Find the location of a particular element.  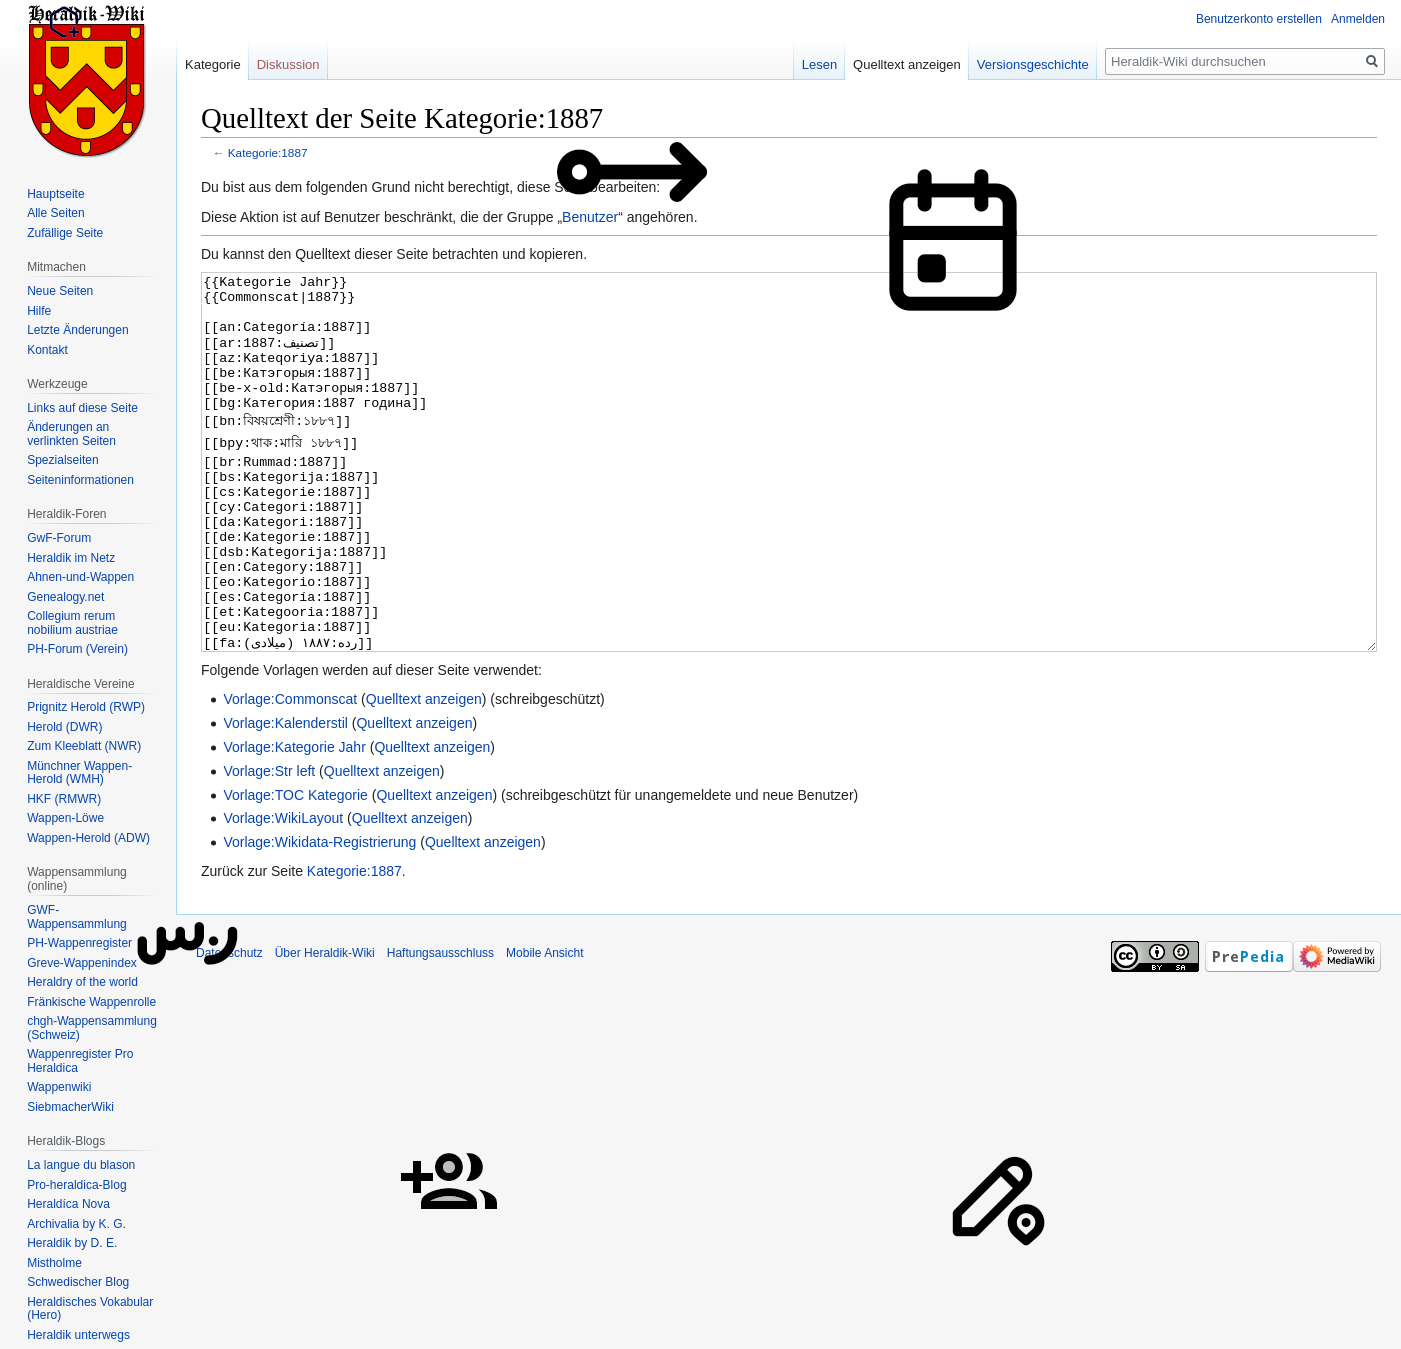

pin or save an edited note is located at coordinates (994, 1195).